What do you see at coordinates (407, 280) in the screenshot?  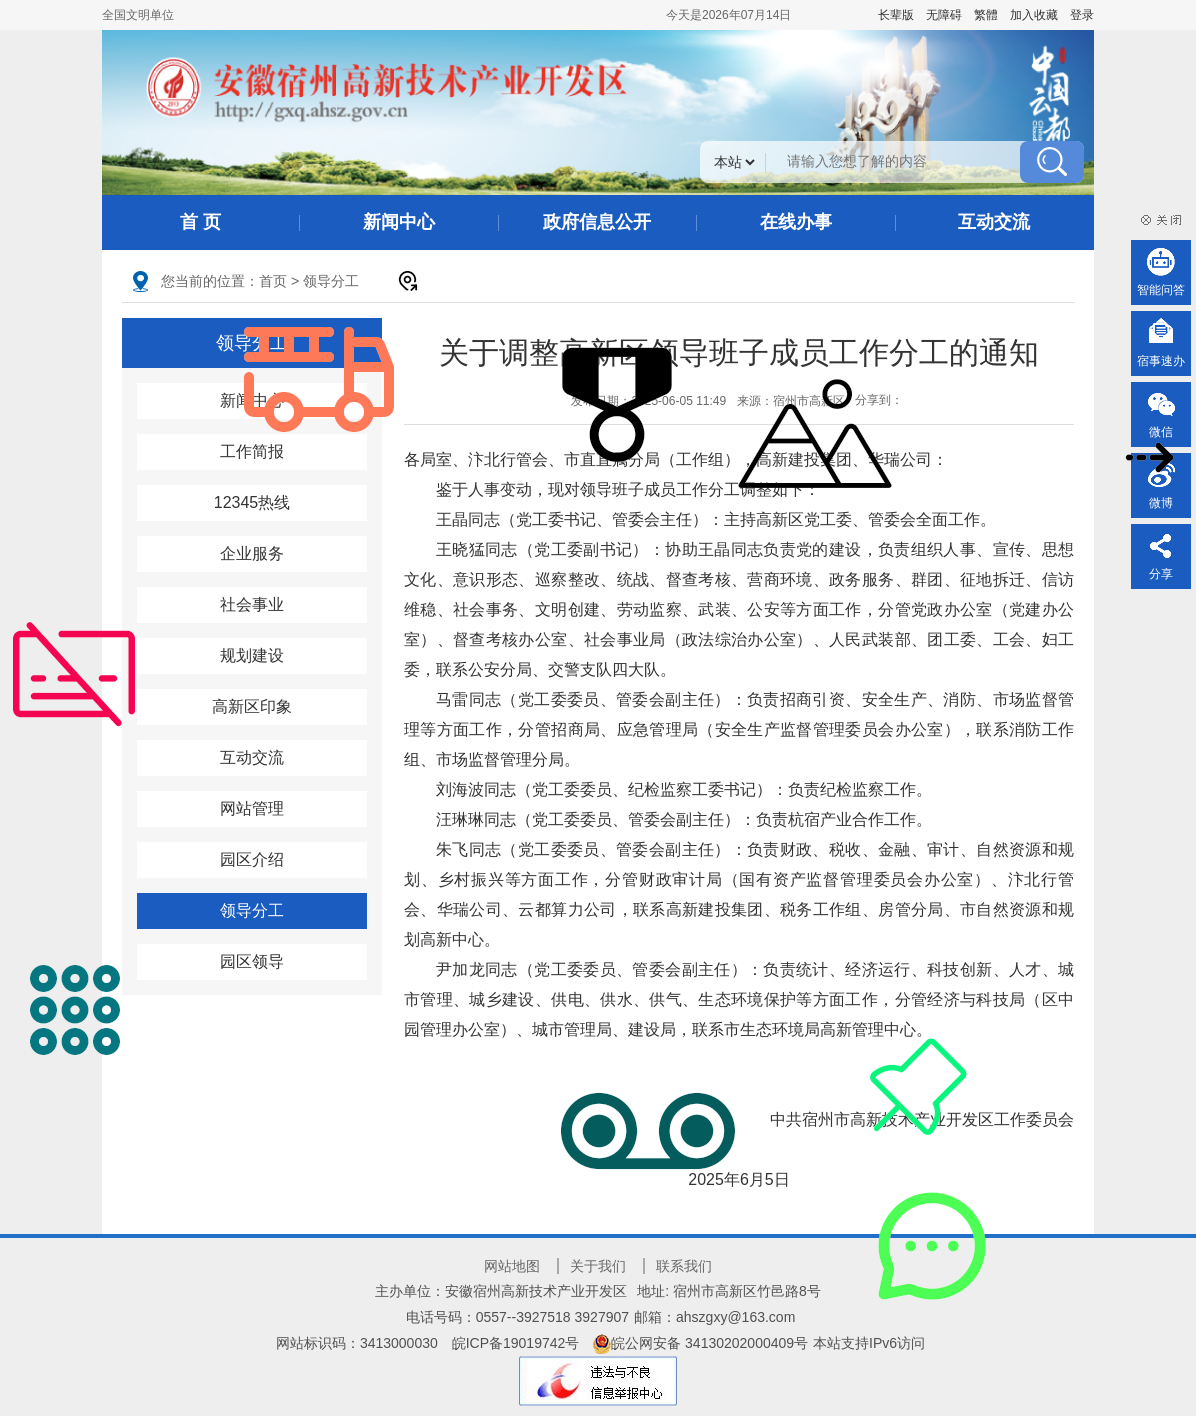 I see `share a location with others` at bounding box center [407, 280].